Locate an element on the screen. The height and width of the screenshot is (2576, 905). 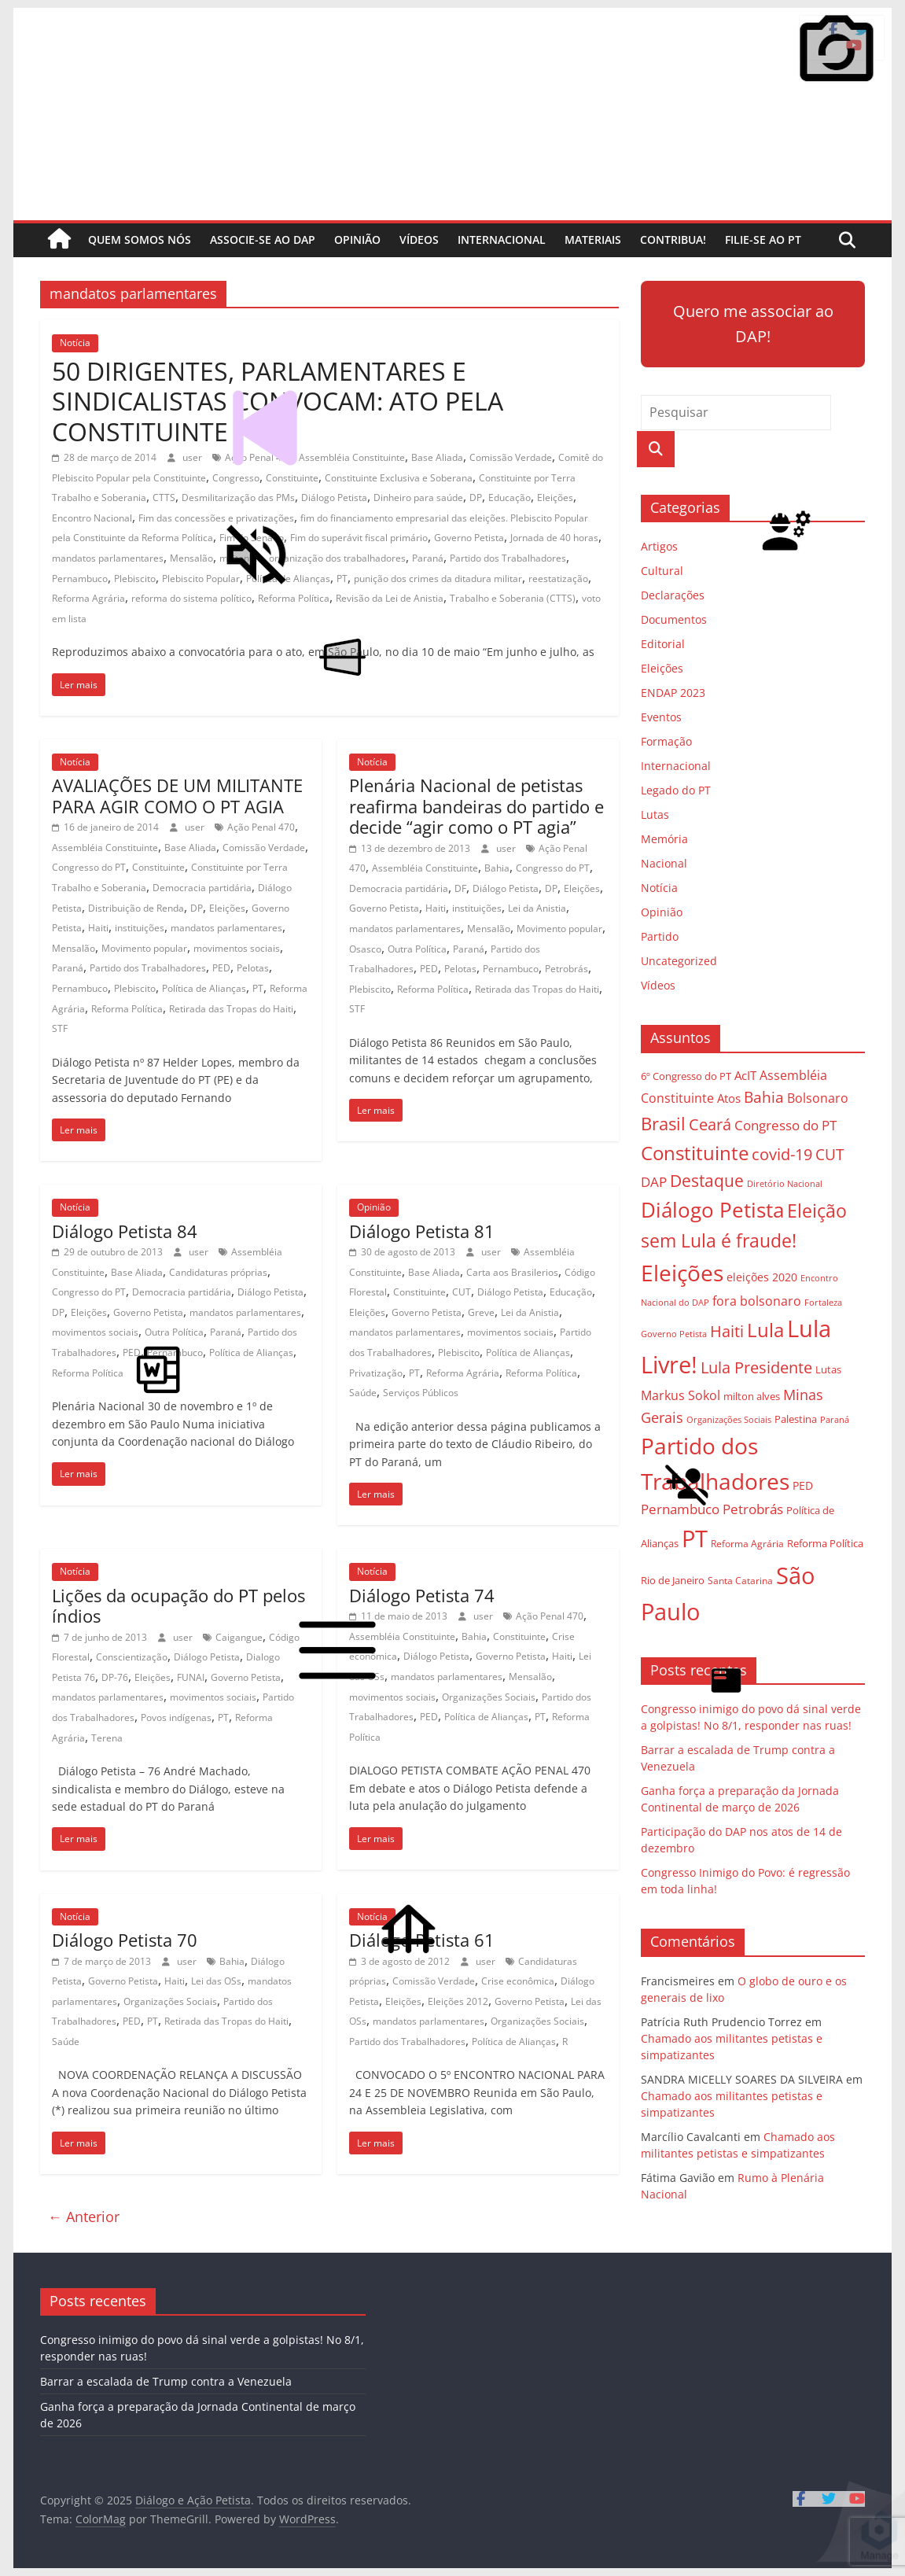
access engineering or technical settings is located at coordinates (786, 530).